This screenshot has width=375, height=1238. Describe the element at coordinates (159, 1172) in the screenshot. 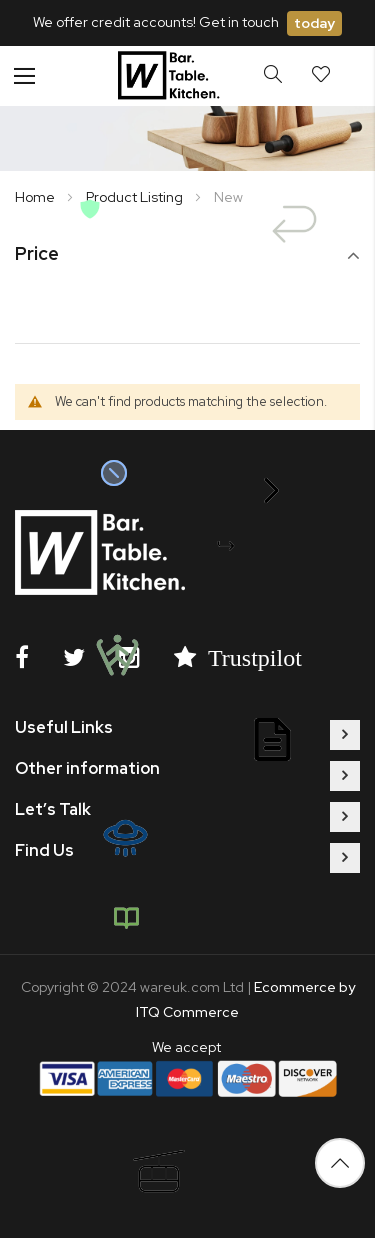

I see `access cable car or gondola transit options` at that location.